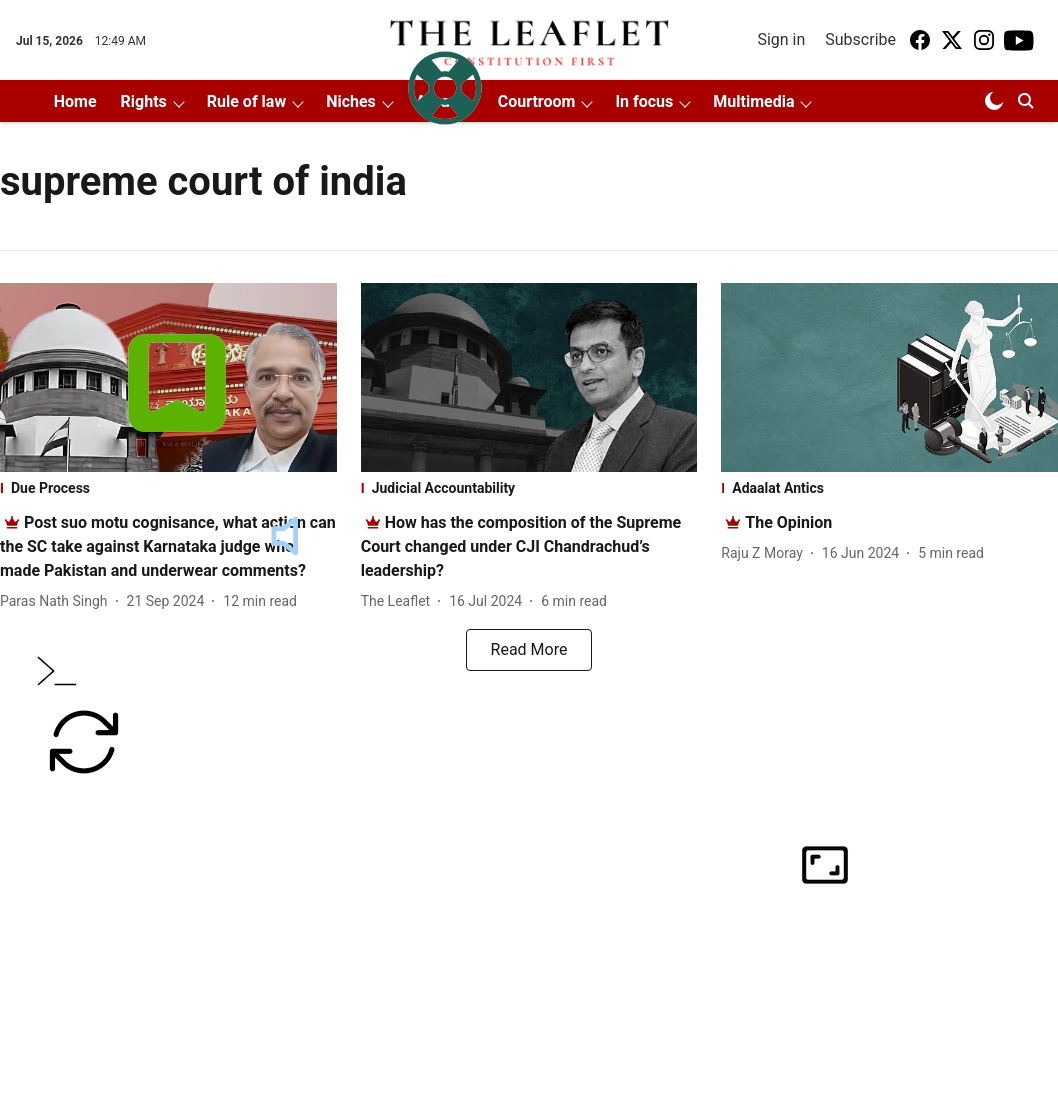 The height and width of the screenshot is (1100, 1058). Describe the element at coordinates (445, 88) in the screenshot. I see `access help or support center` at that location.